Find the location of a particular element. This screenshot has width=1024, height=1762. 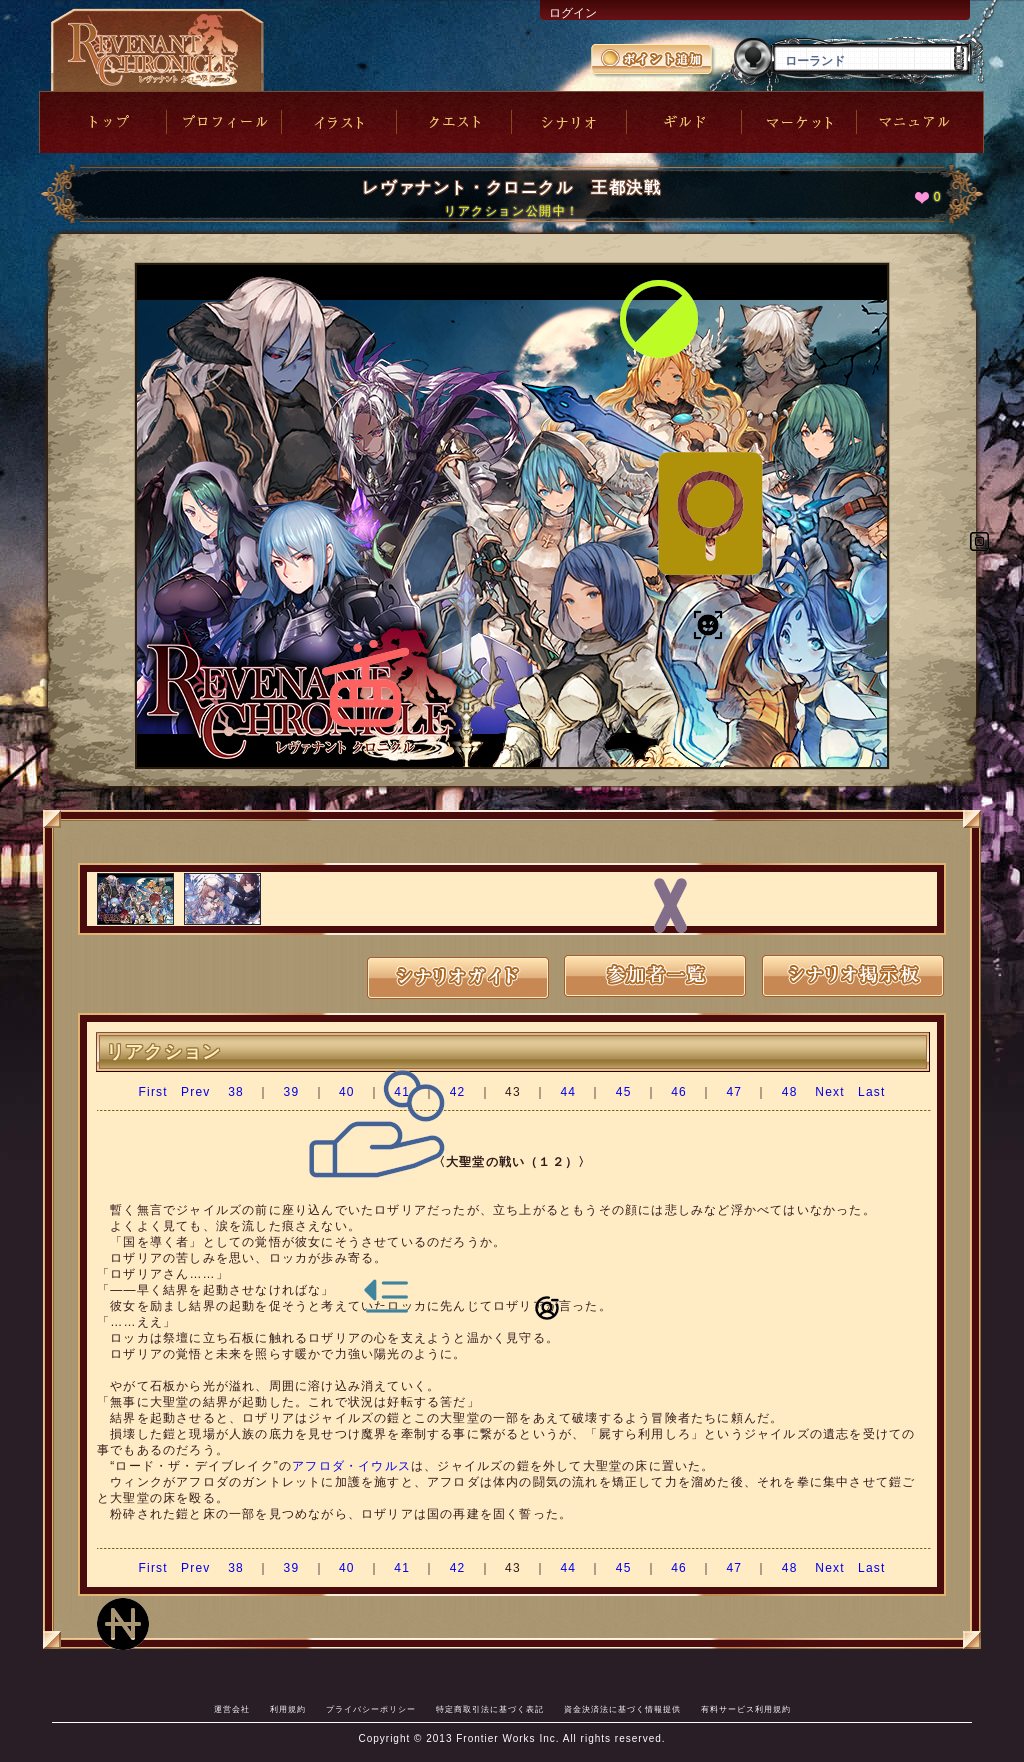

scan face to unlock or authenticate is located at coordinates (708, 625).